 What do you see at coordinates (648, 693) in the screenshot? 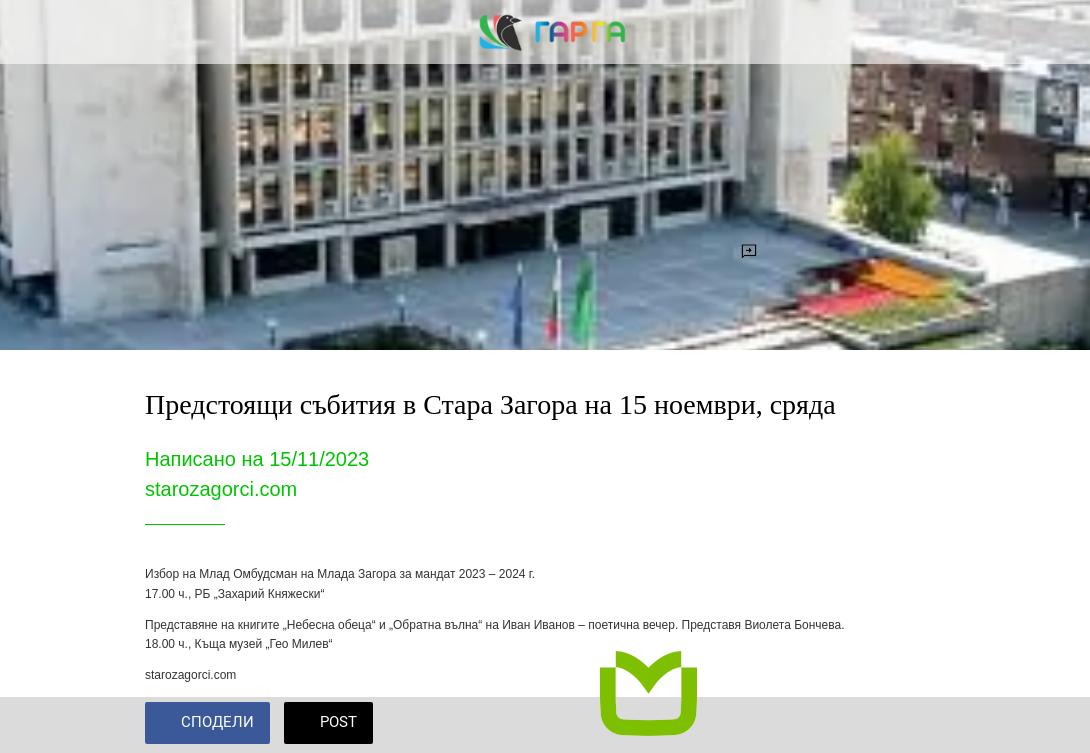
I see `knowledgebase app or service logo` at bounding box center [648, 693].